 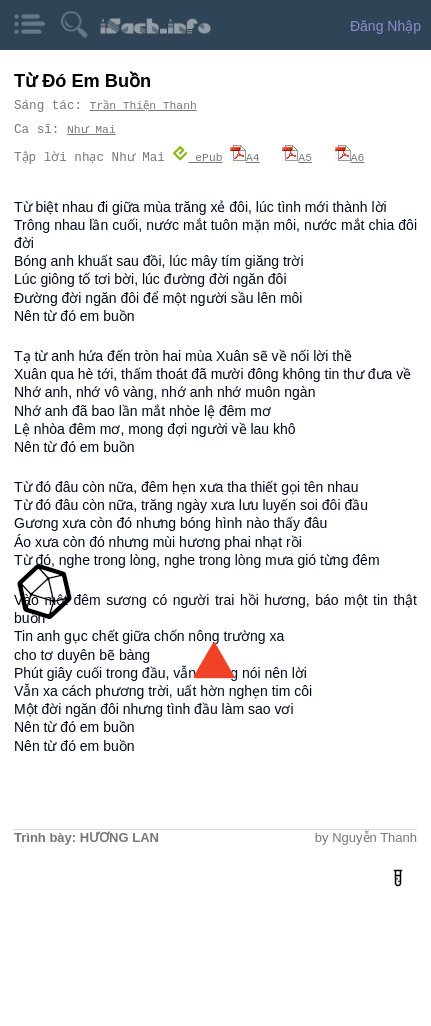 I want to click on influxdb time-series database logo, so click(x=44, y=591).